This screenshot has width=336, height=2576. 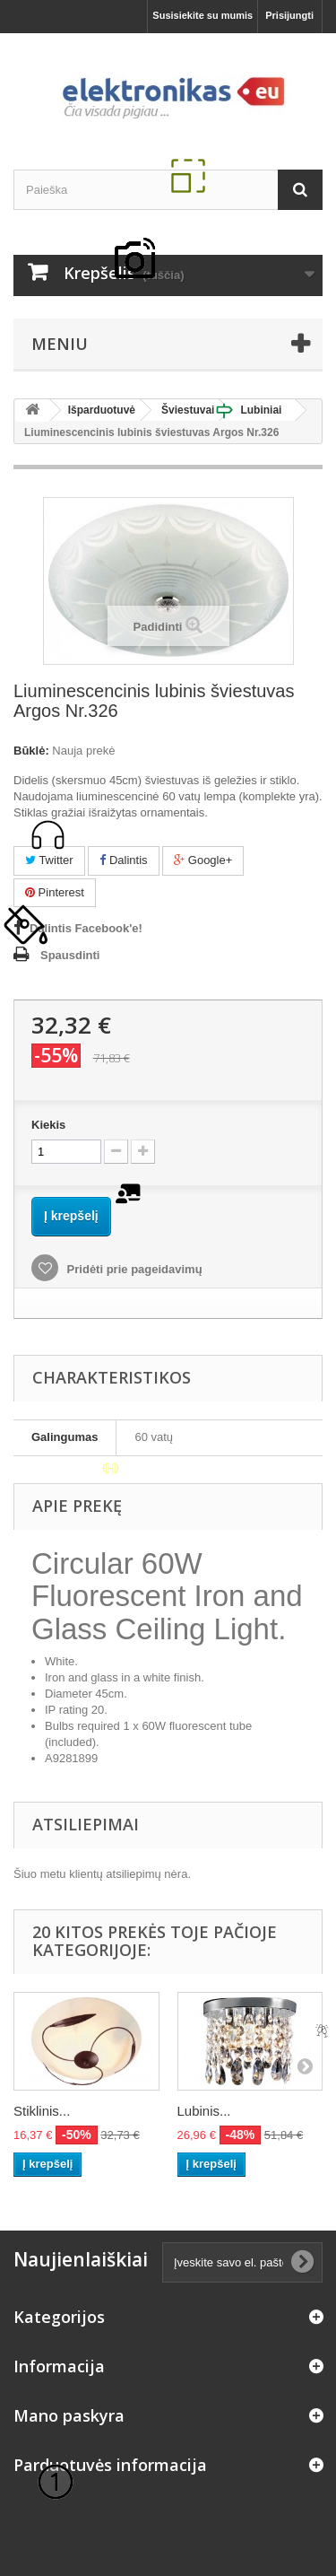 What do you see at coordinates (56, 2482) in the screenshot?
I see `indicates the first step in a sequence or tutorial` at bounding box center [56, 2482].